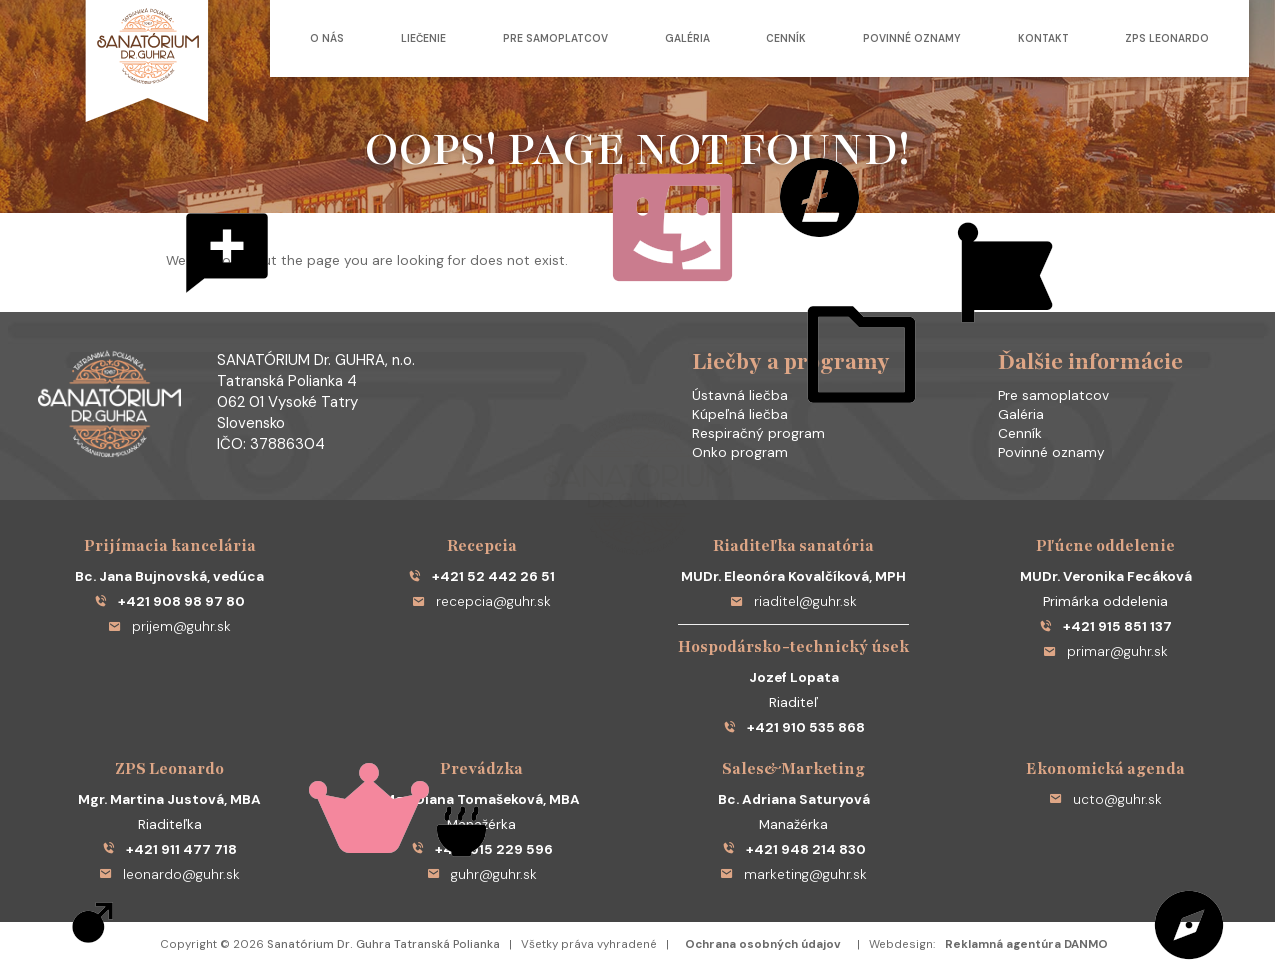 The image size is (1275, 968). I want to click on web awesome brand logo, so click(369, 811).